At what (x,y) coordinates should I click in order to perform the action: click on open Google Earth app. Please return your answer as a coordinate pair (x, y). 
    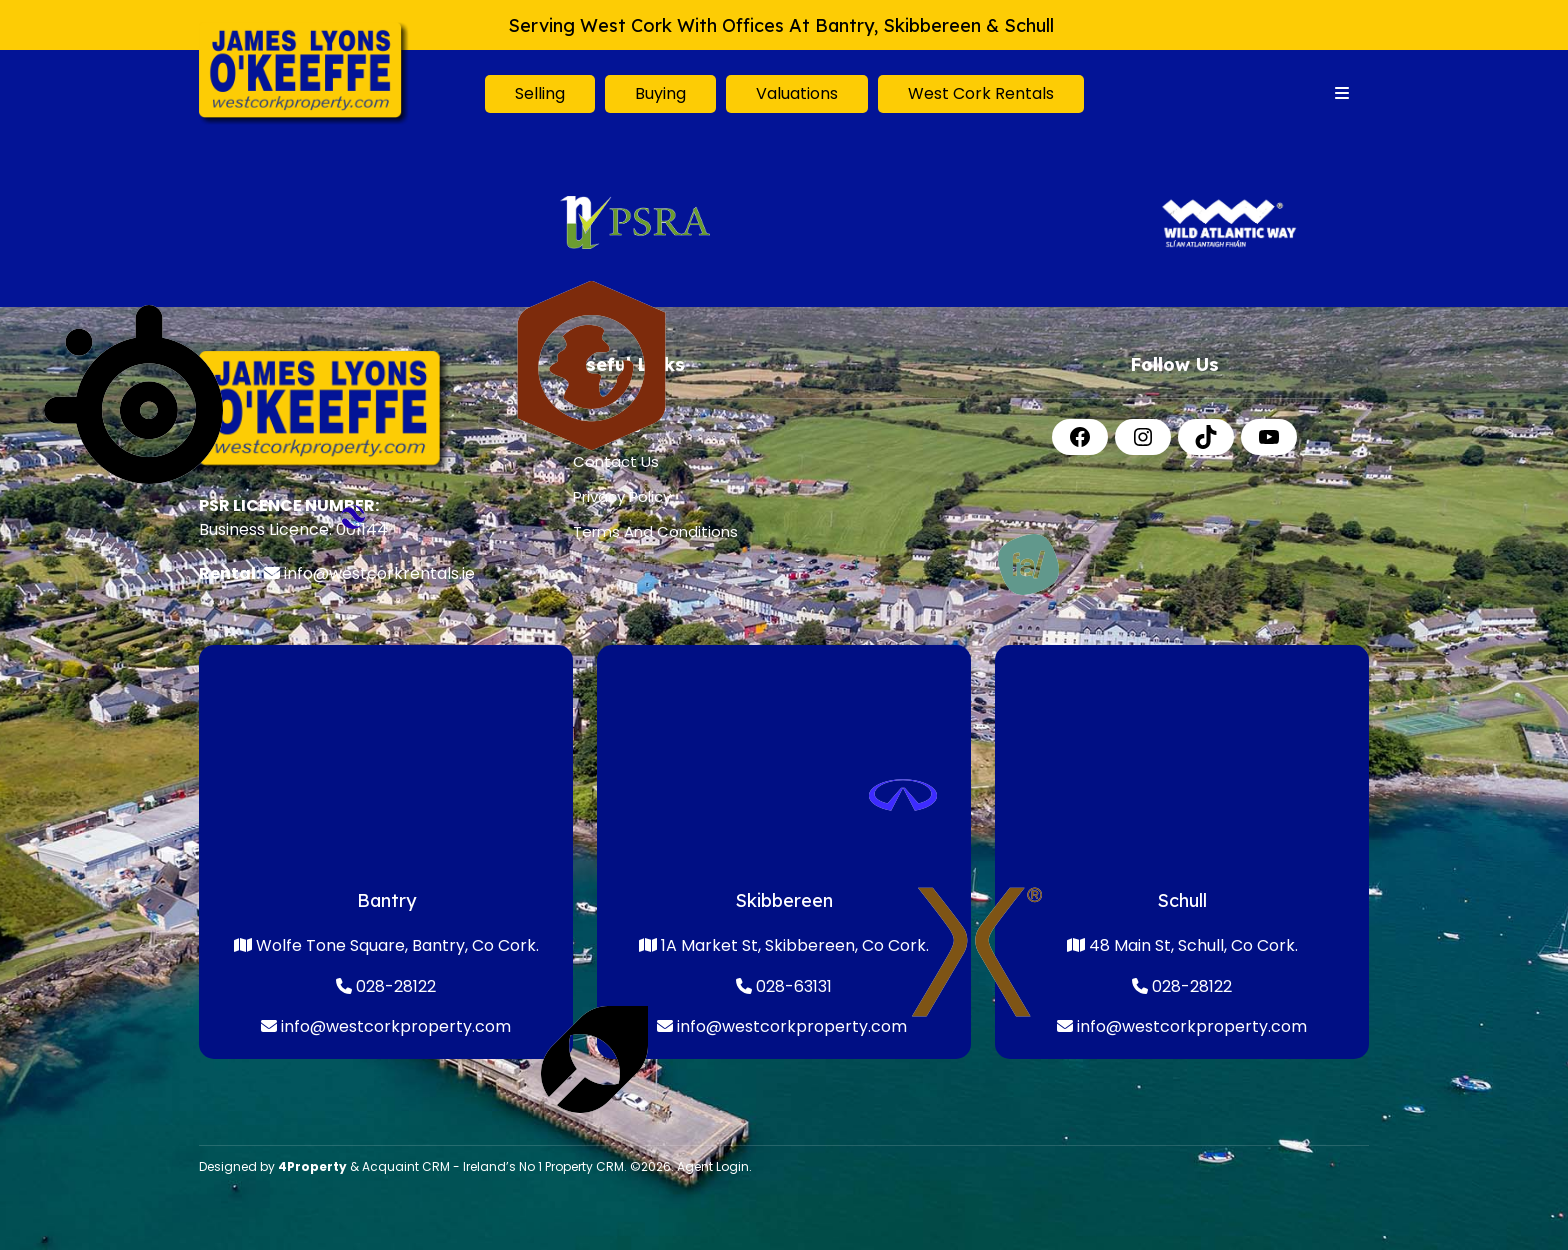
    Looking at the image, I should click on (353, 517).